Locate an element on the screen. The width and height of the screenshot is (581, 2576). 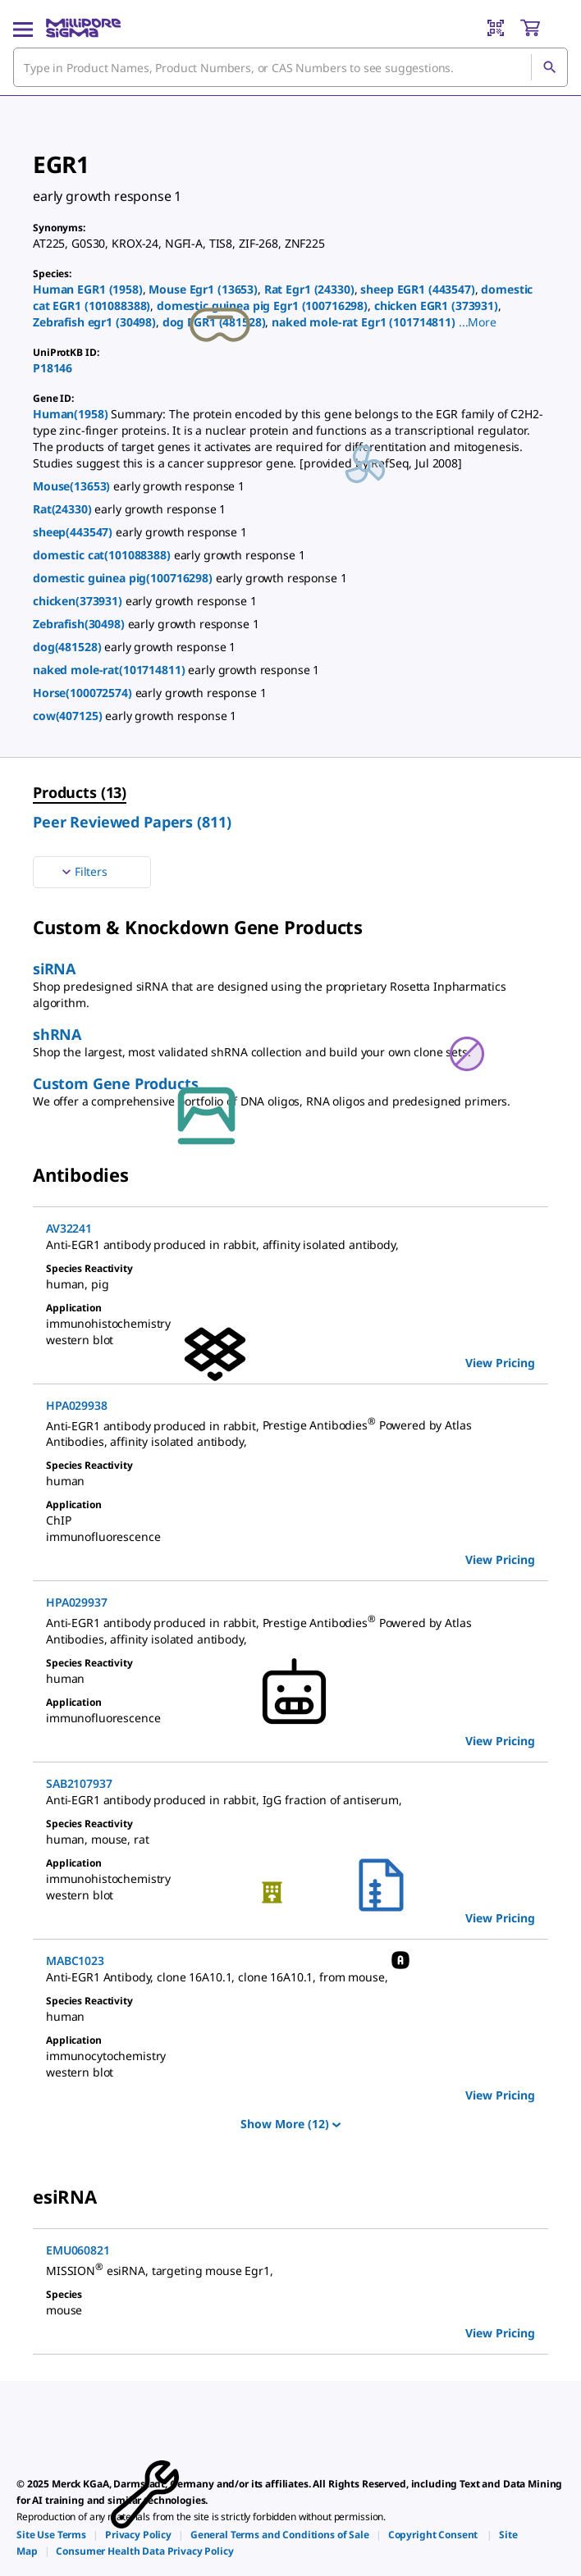
access settings or configuration options is located at coordinates (144, 2494).